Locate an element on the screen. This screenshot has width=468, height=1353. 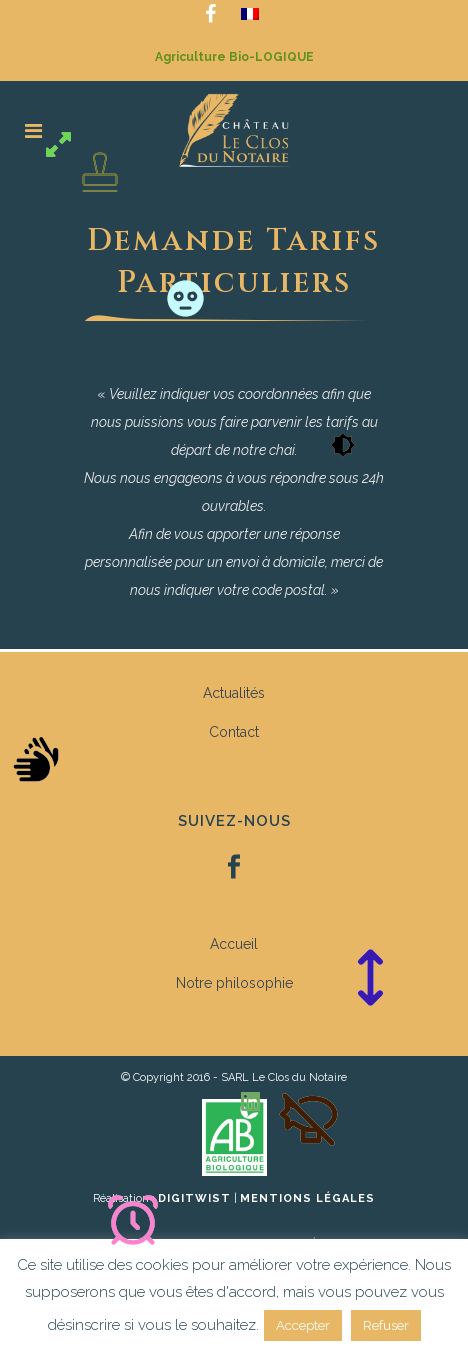
adjust screen brightness is located at coordinates (343, 445).